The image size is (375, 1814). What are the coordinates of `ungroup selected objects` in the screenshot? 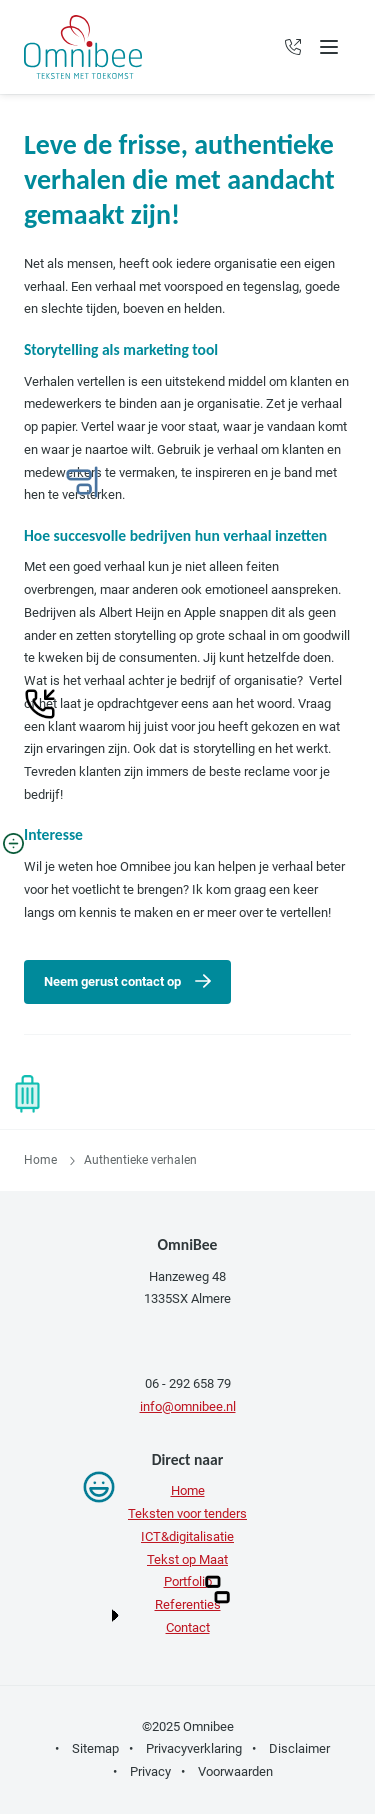 It's located at (217, 1589).